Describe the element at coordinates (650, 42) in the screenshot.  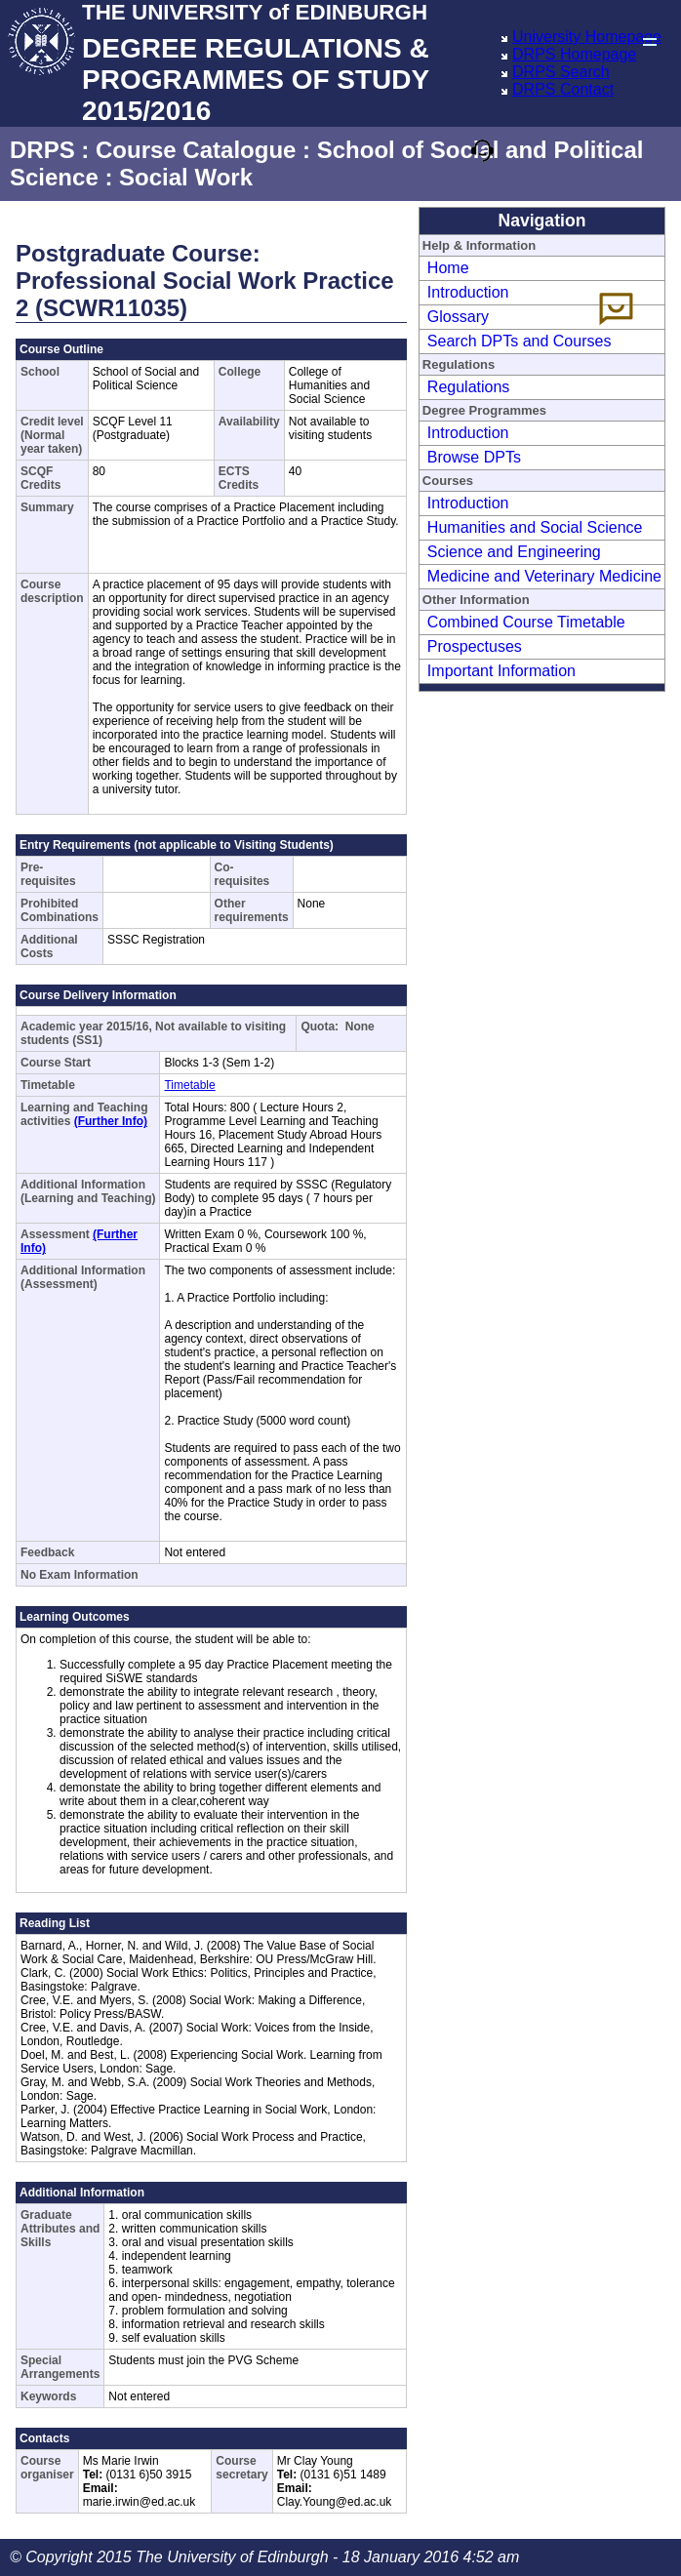
I see `indicates equality or balance between values` at that location.